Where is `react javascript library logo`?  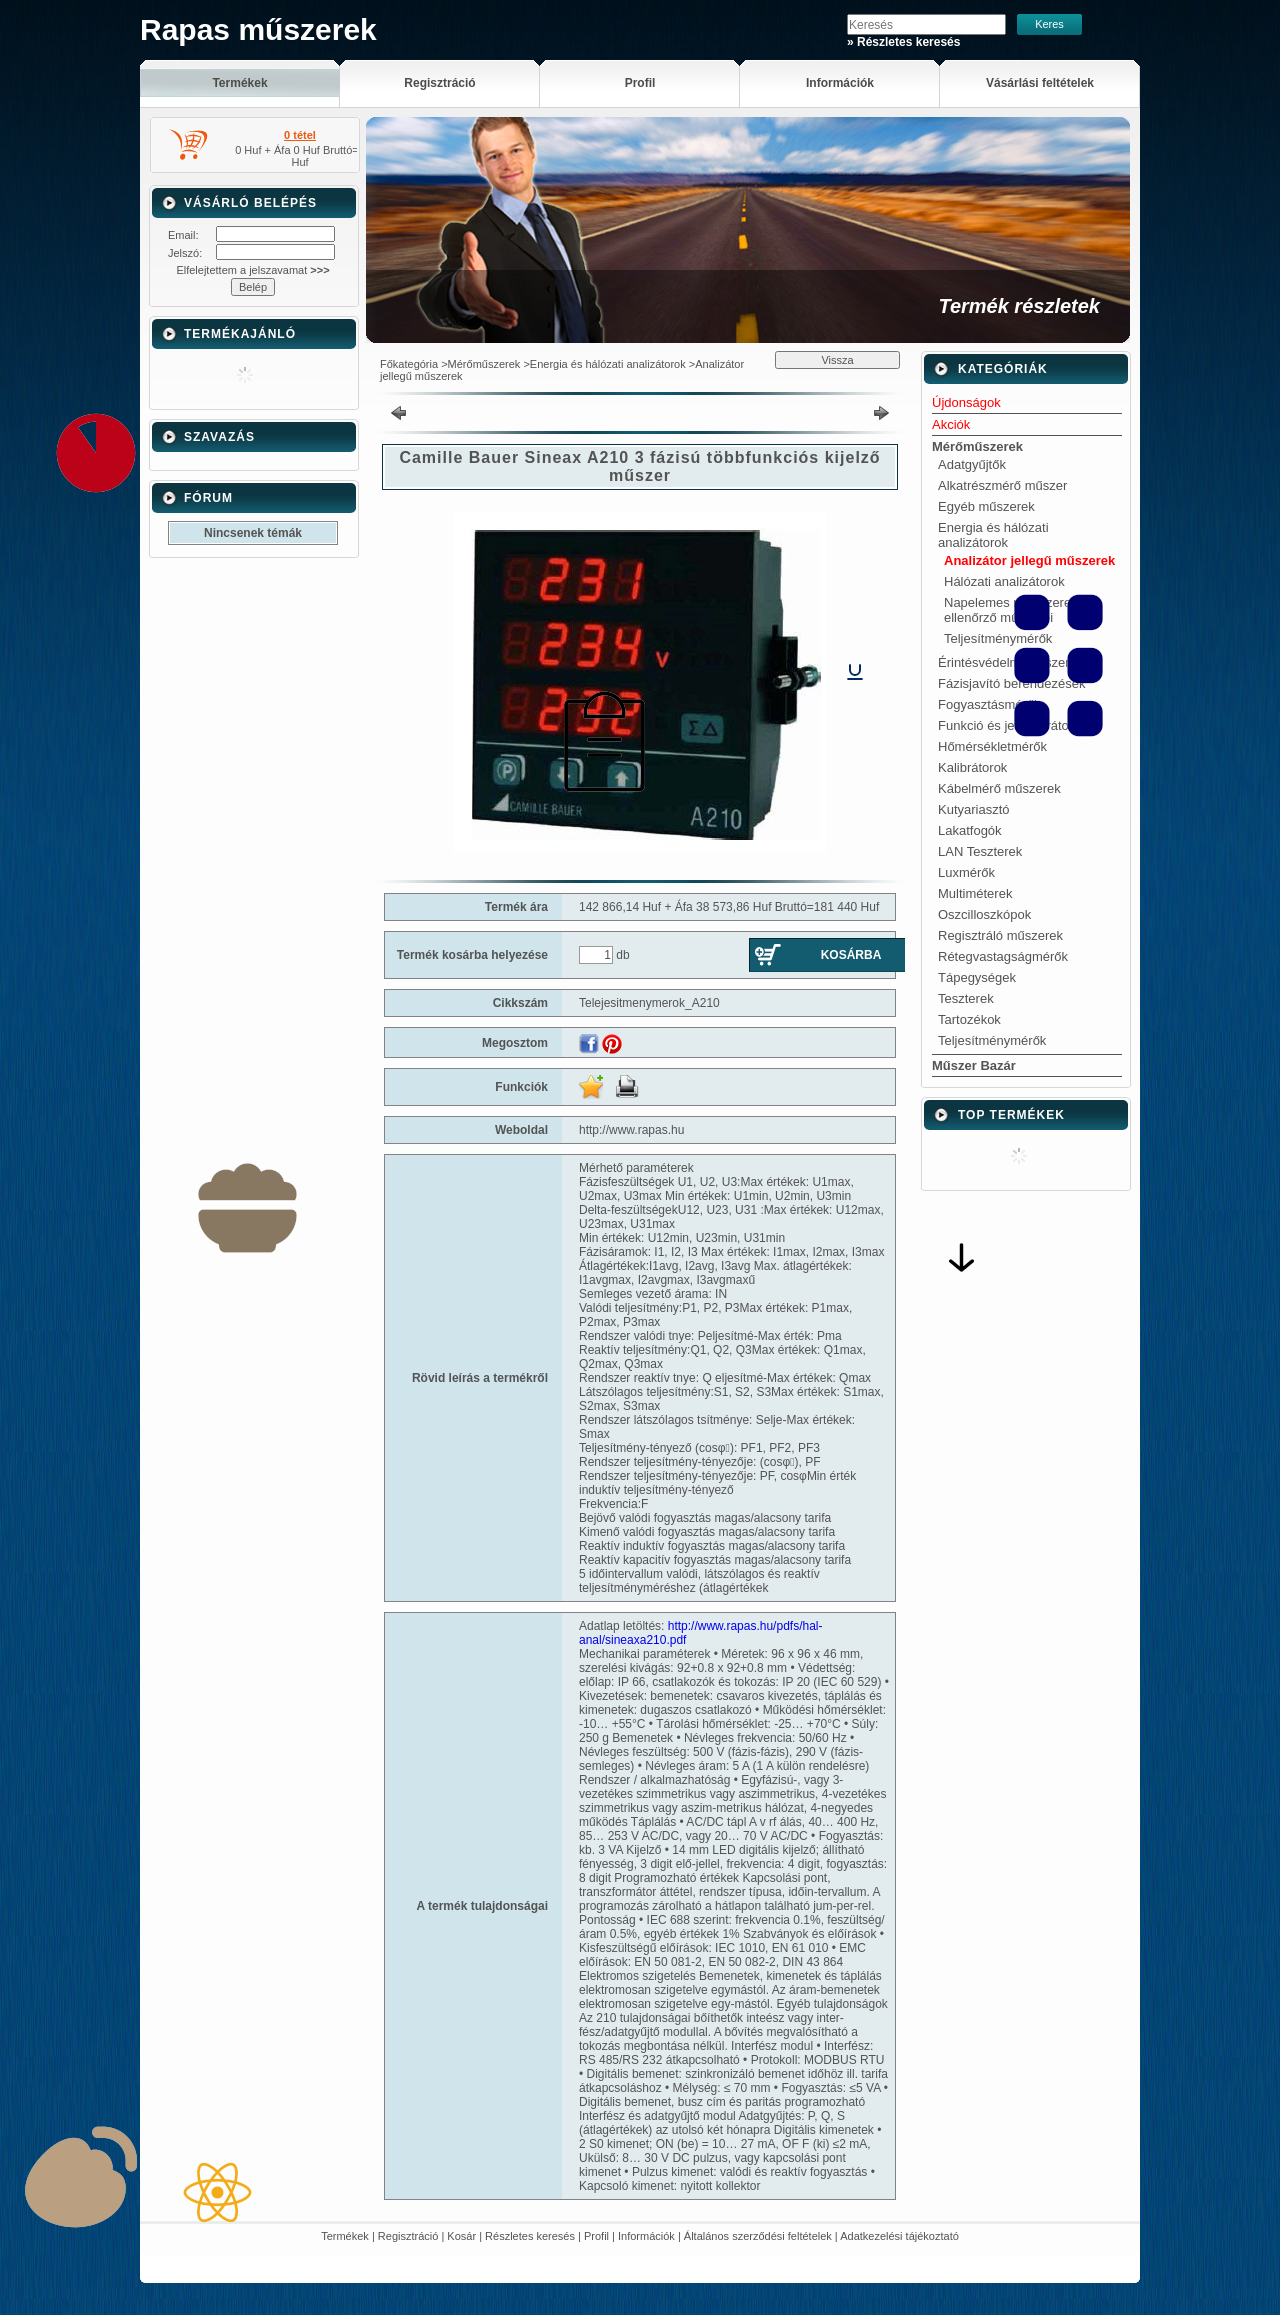
react javascript library logo is located at coordinates (217, 2192).